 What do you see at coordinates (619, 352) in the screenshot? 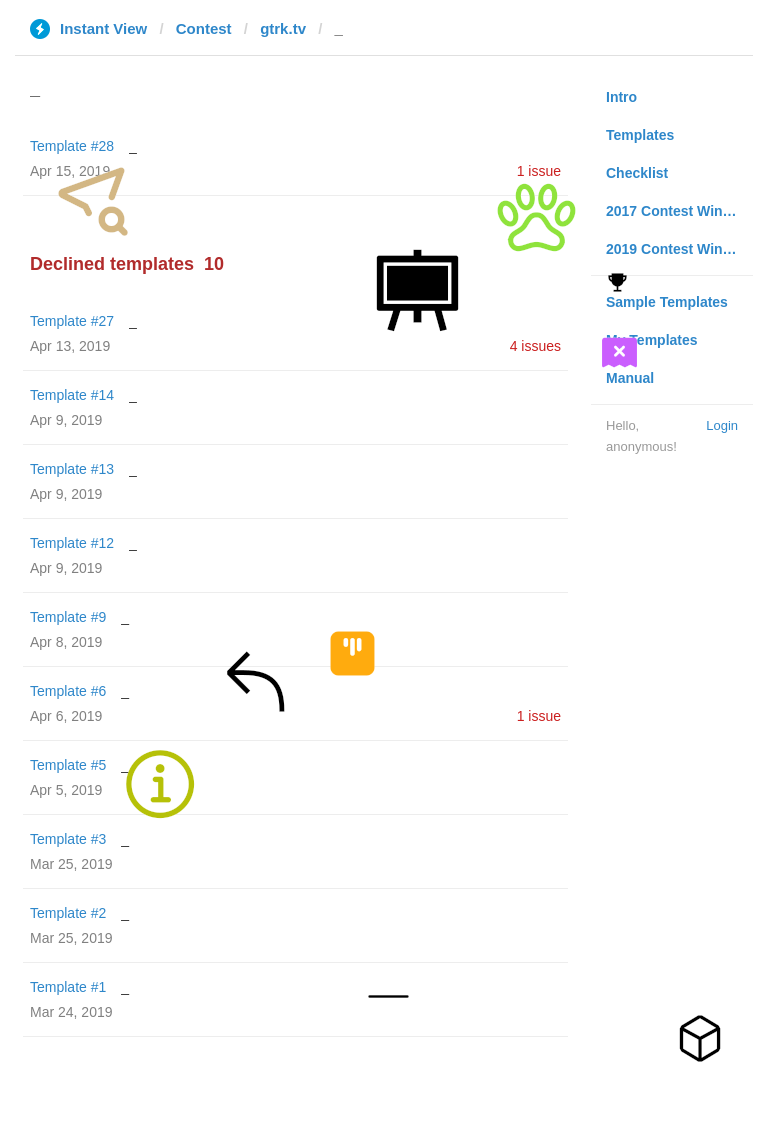
I see `cancel or void a receipt` at bounding box center [619, 352].